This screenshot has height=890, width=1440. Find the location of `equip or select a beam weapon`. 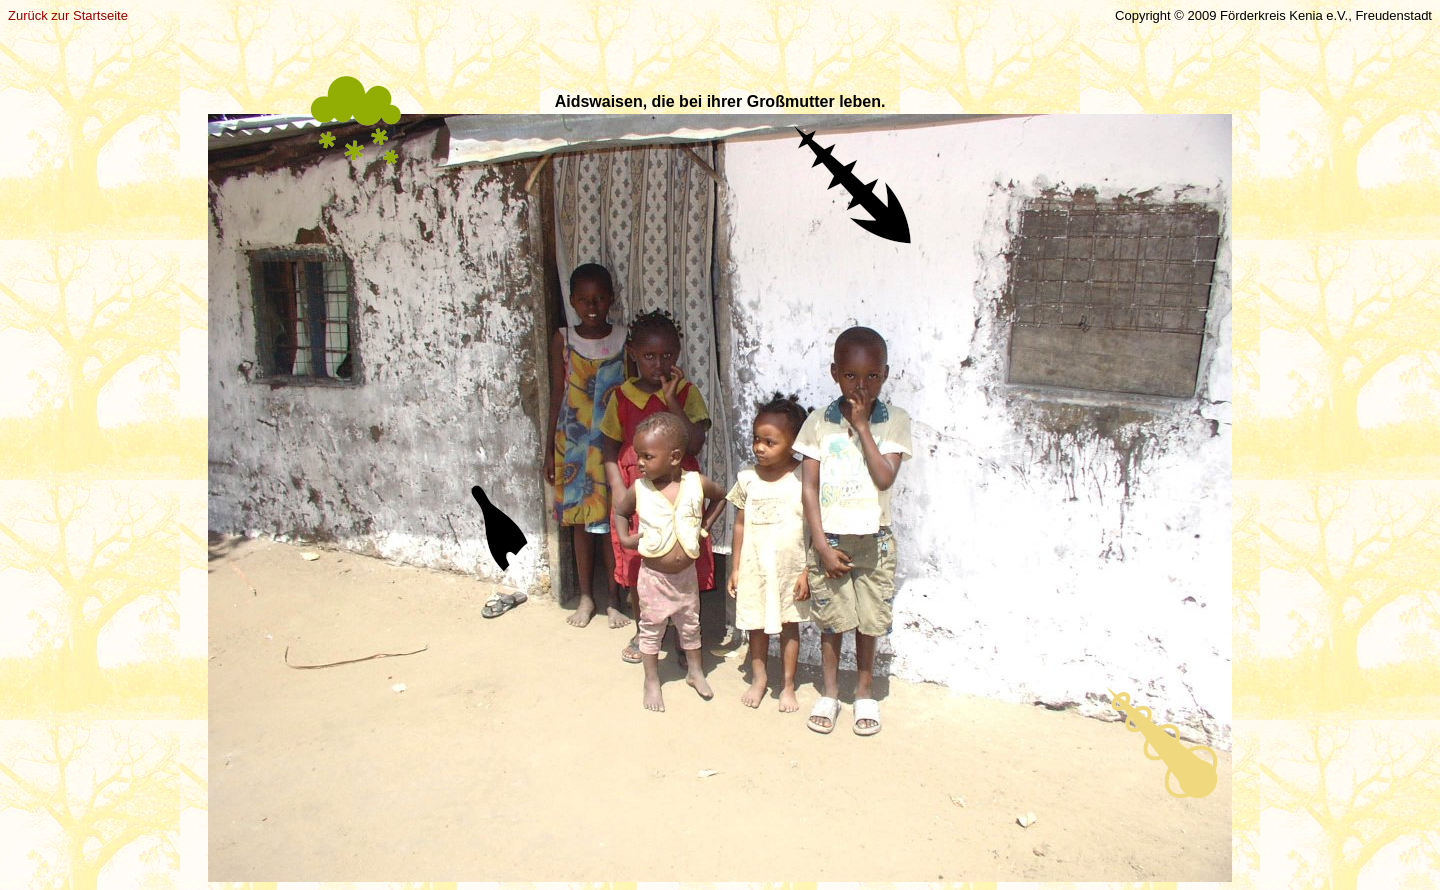

equip or select a beam weapon is located at coordinates (1161, 742).